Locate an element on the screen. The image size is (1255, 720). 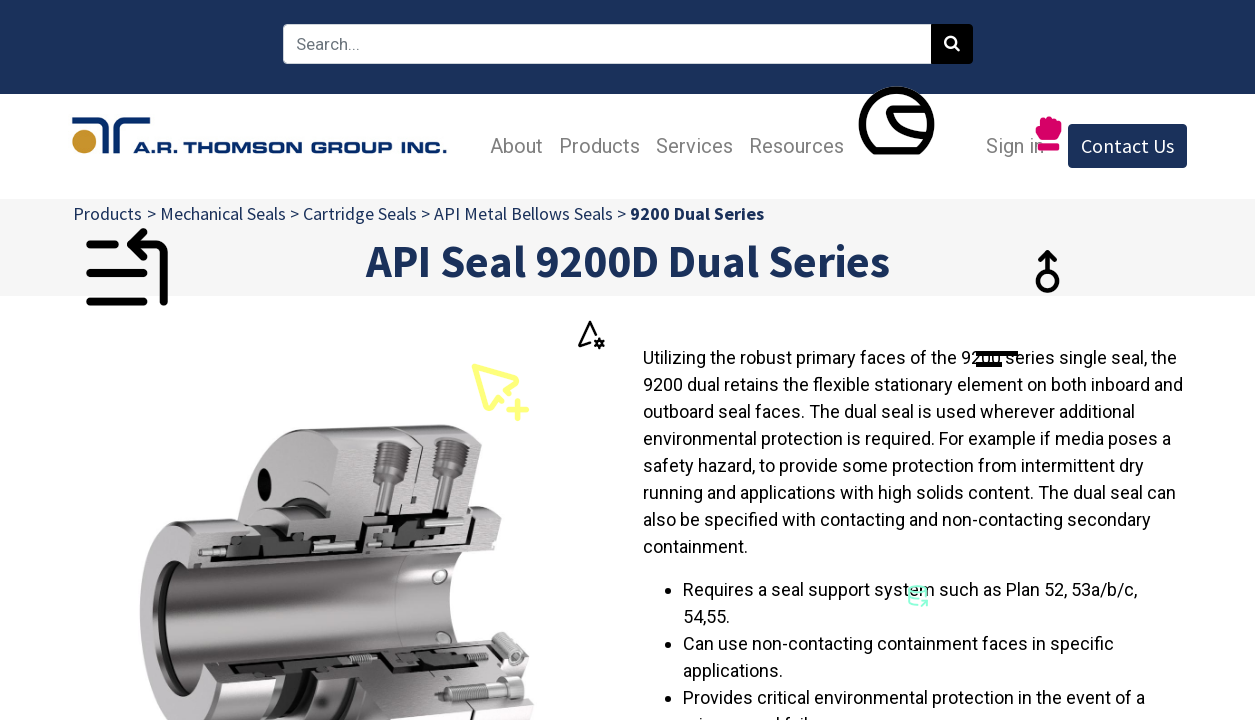
configure navigation settings is located at coordinates (590, 334).